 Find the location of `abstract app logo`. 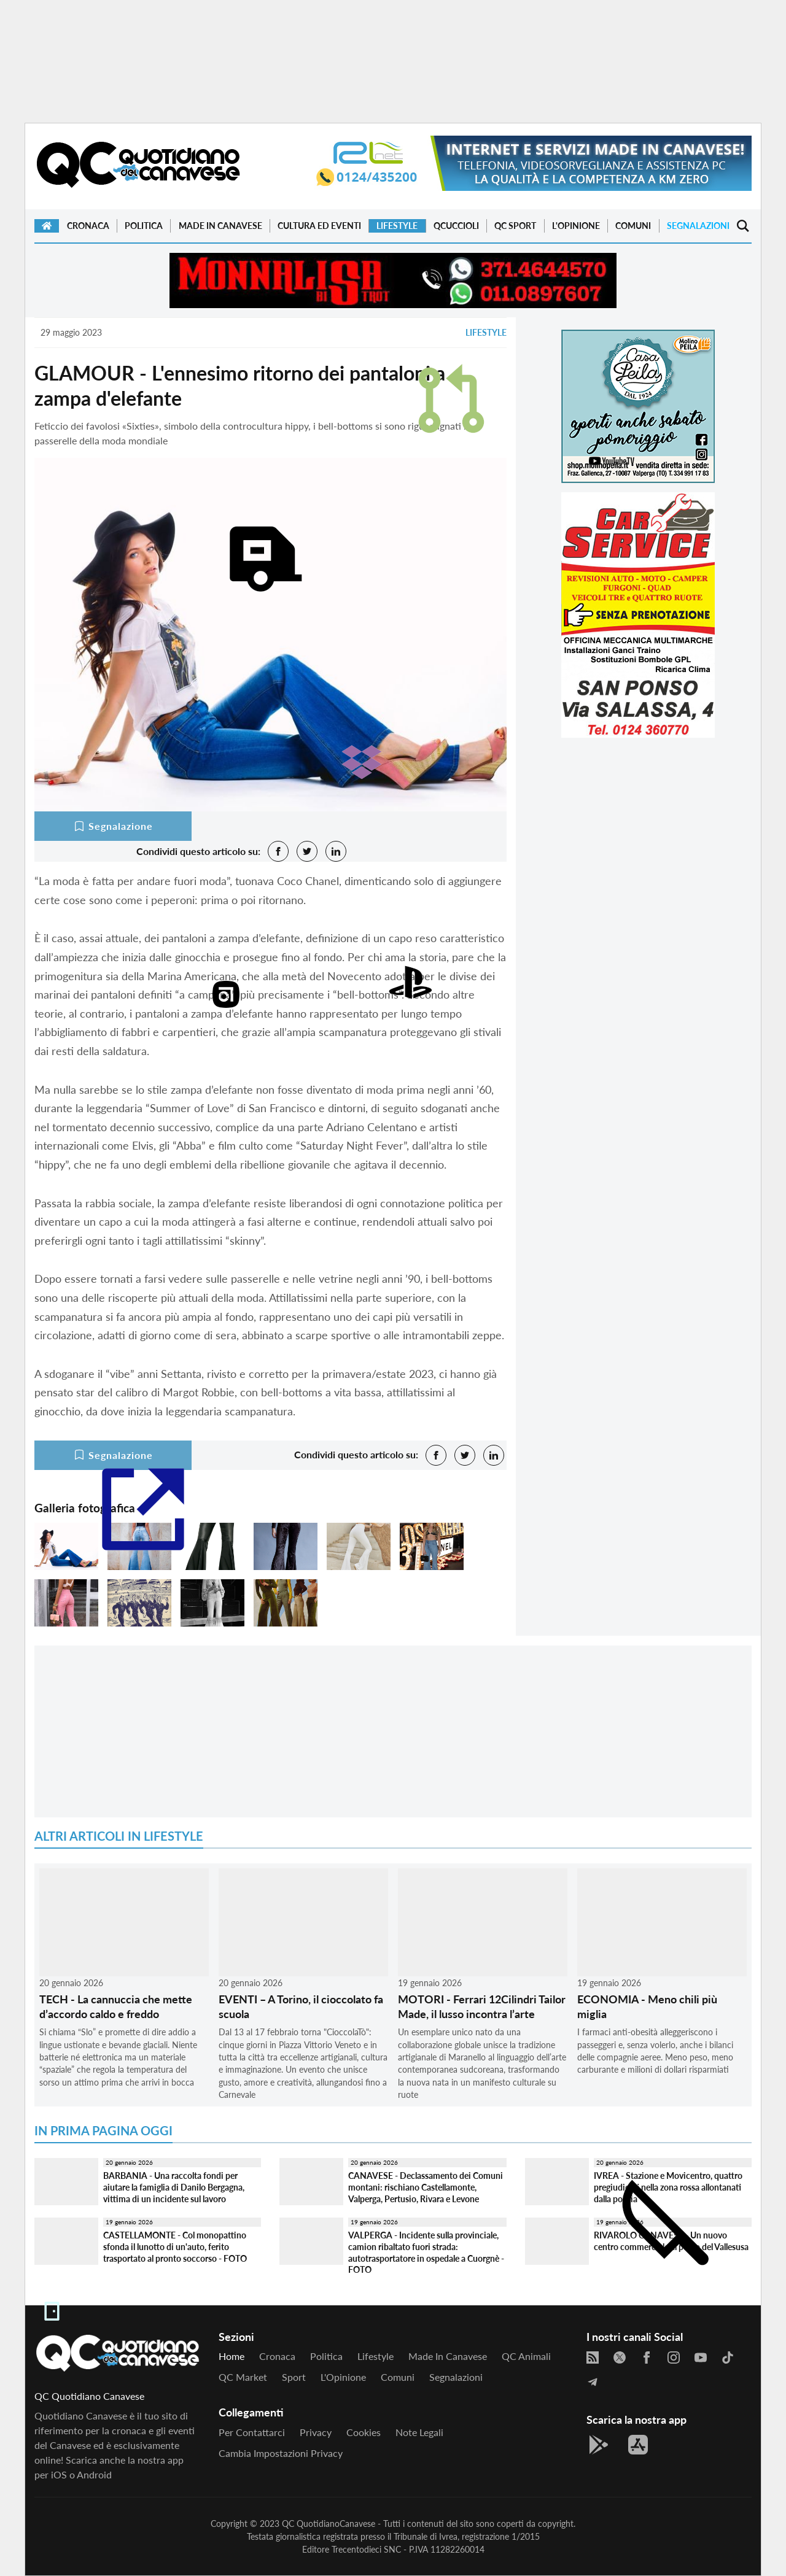

abstract app logo is located at coordinates (226, 994).